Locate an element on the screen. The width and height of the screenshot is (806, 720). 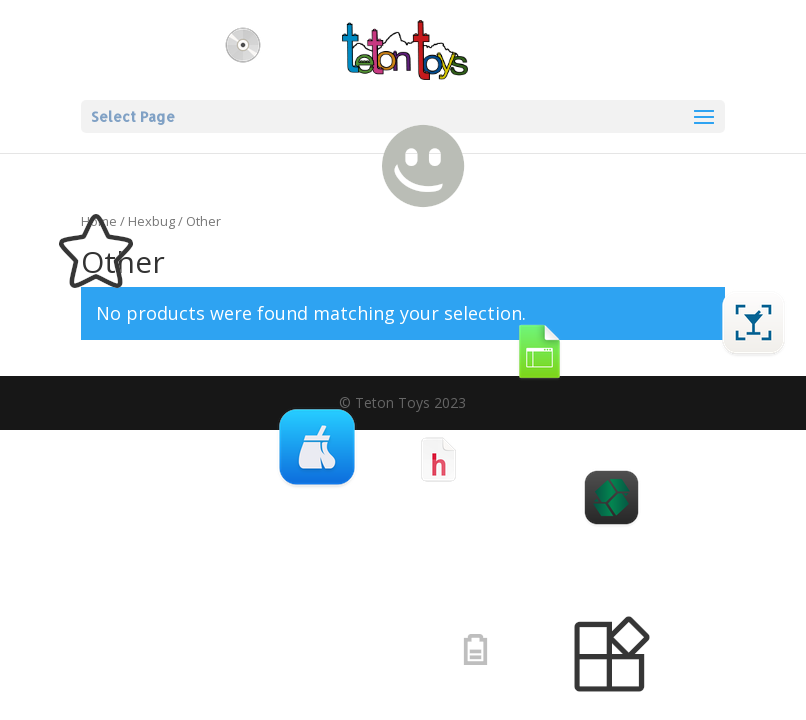
open svgcleaner app is located at coordinates (317, 447).